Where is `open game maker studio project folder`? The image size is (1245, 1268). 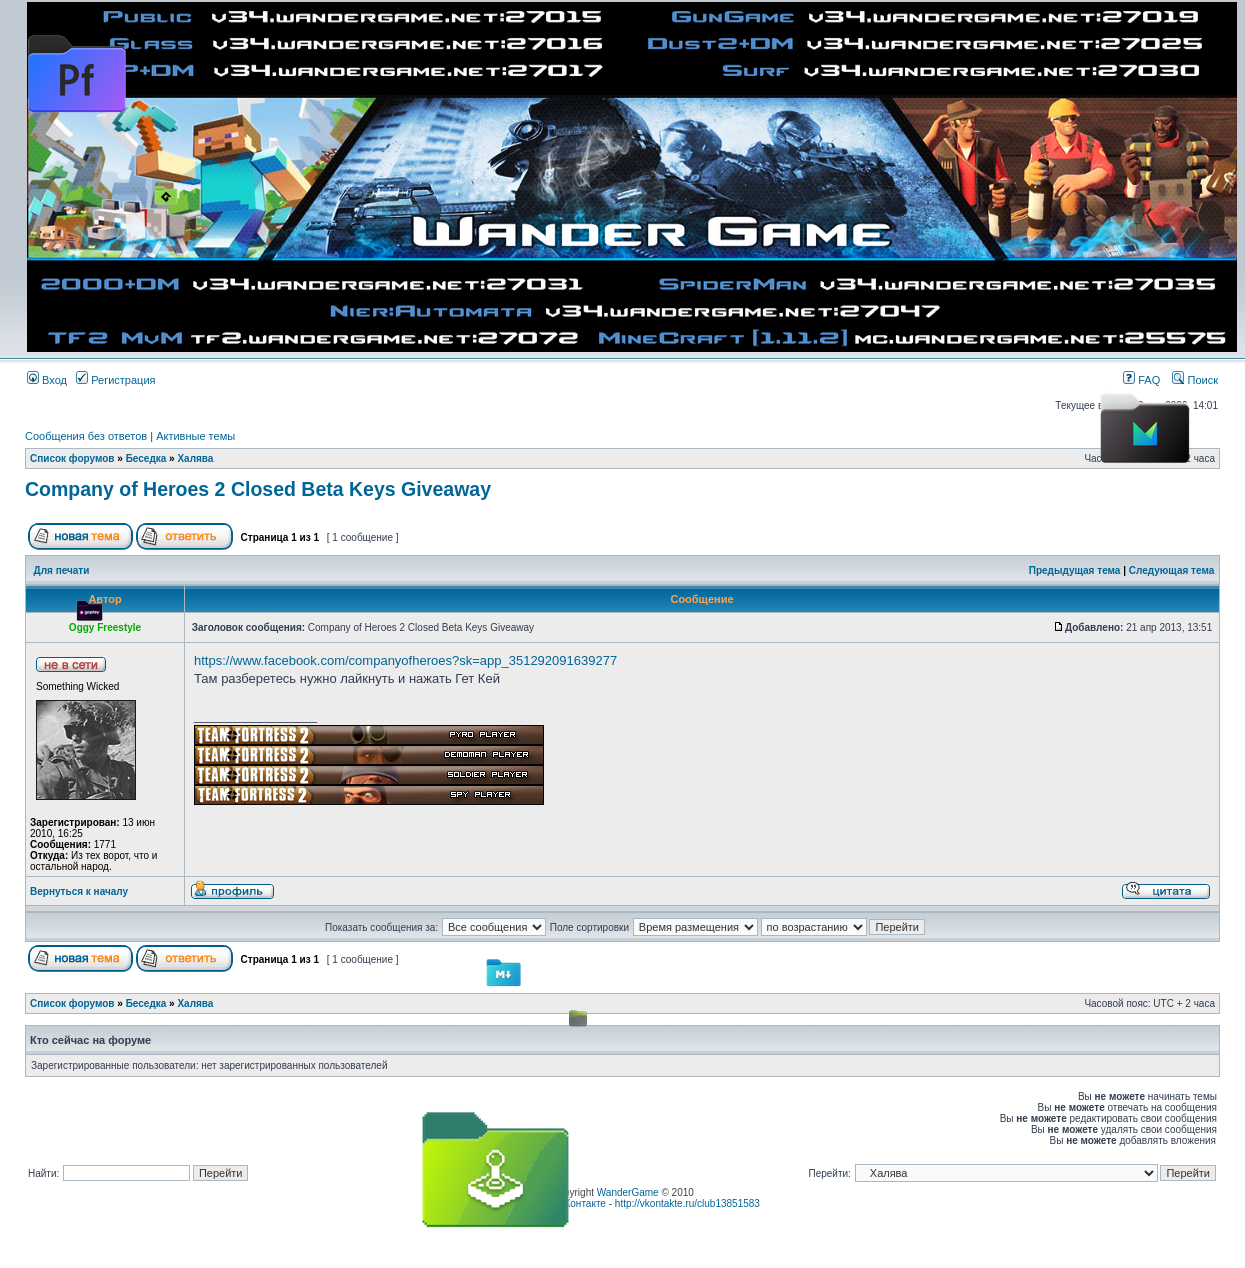 open game maker studio project folder is located at coordinates (166, 196).